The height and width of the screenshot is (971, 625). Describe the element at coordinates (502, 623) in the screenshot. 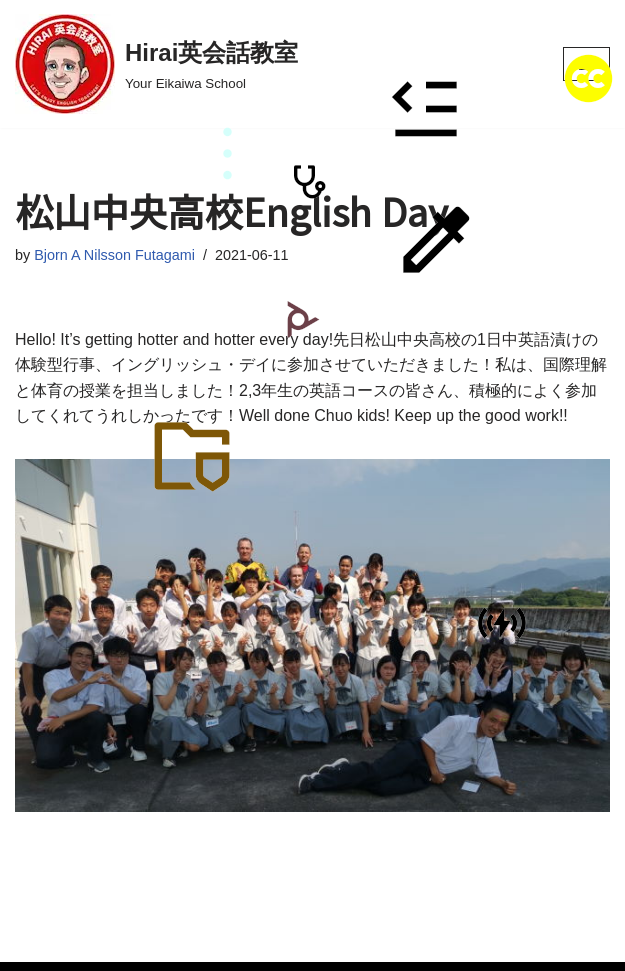

I see `indicates wireless charging is active` at that location.